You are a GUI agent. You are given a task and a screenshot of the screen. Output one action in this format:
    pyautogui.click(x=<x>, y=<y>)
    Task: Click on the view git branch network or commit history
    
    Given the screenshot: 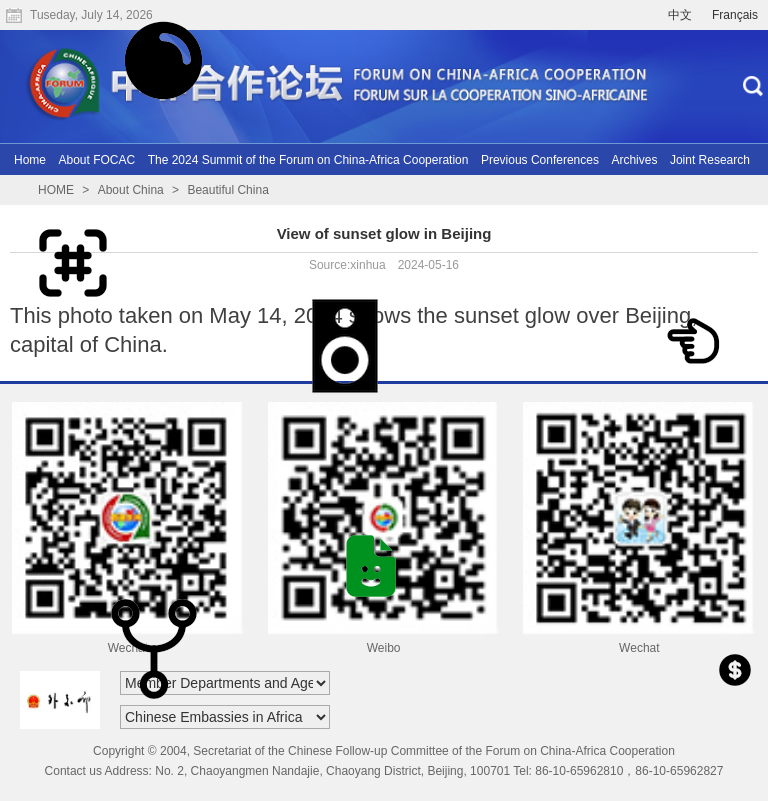 What is the action you would take?
    pyautogui.click(x=154, y=649)
    